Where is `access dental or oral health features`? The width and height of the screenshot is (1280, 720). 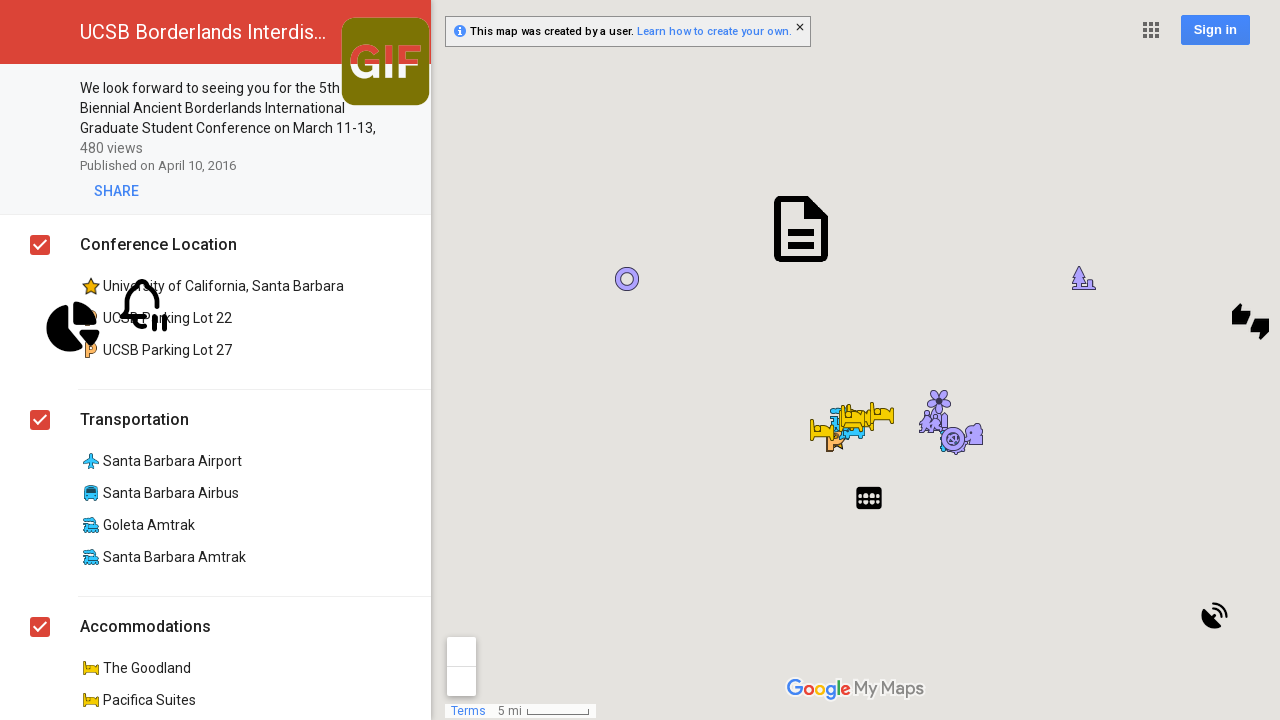 access dental or oral health features is located at coordinates (869, 498).